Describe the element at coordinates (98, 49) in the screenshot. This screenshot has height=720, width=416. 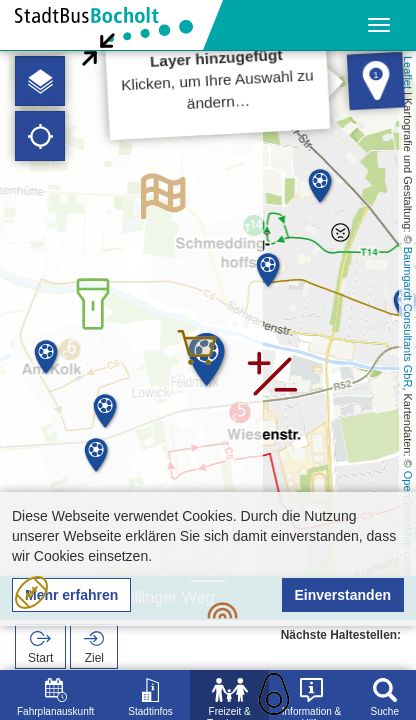
I see `minimize or collapse the current window` at that location.